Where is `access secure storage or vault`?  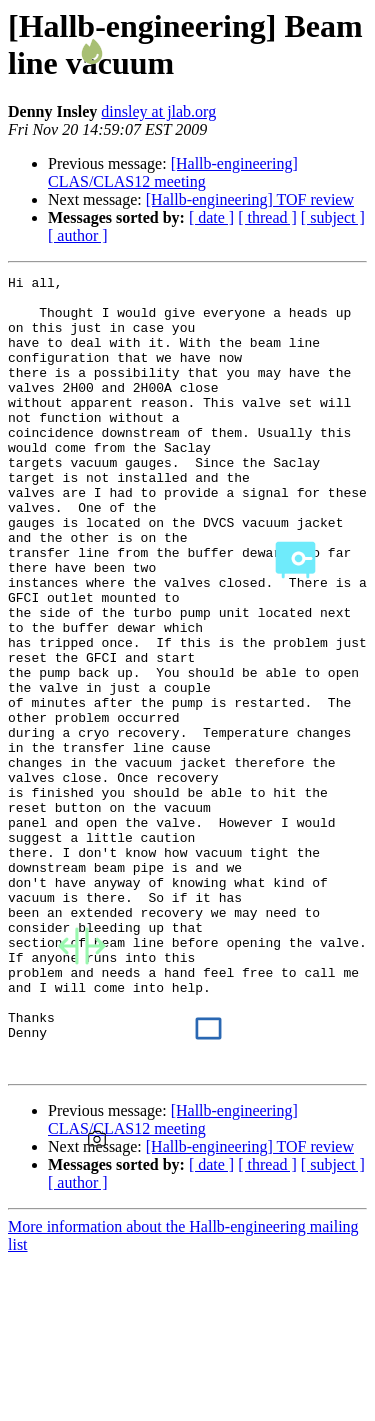
access secure storage or vault is located at coordinates (295, 558).